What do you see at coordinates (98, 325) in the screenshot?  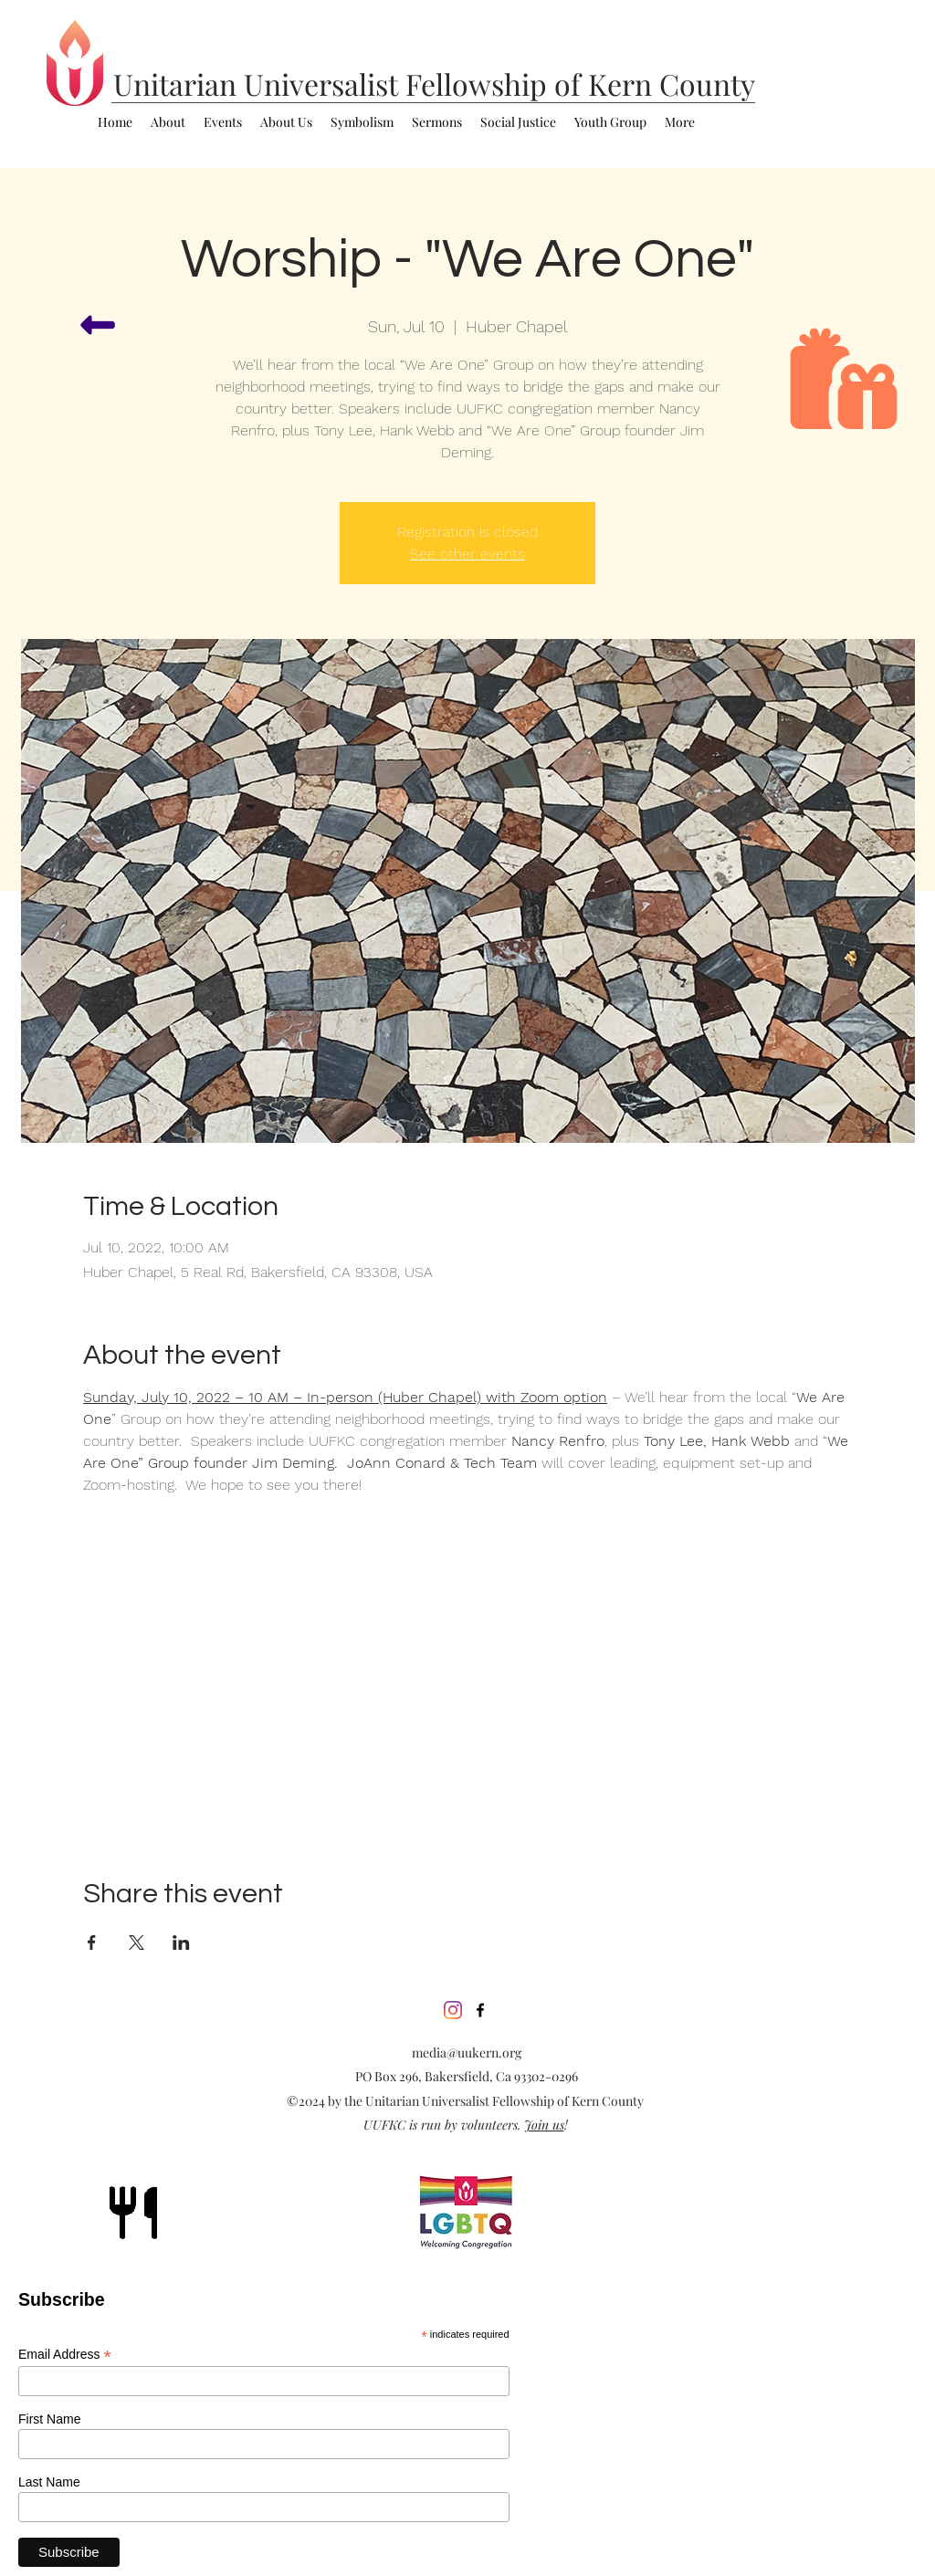 I see `go back to previous screen` at bounding box center [98, 325].